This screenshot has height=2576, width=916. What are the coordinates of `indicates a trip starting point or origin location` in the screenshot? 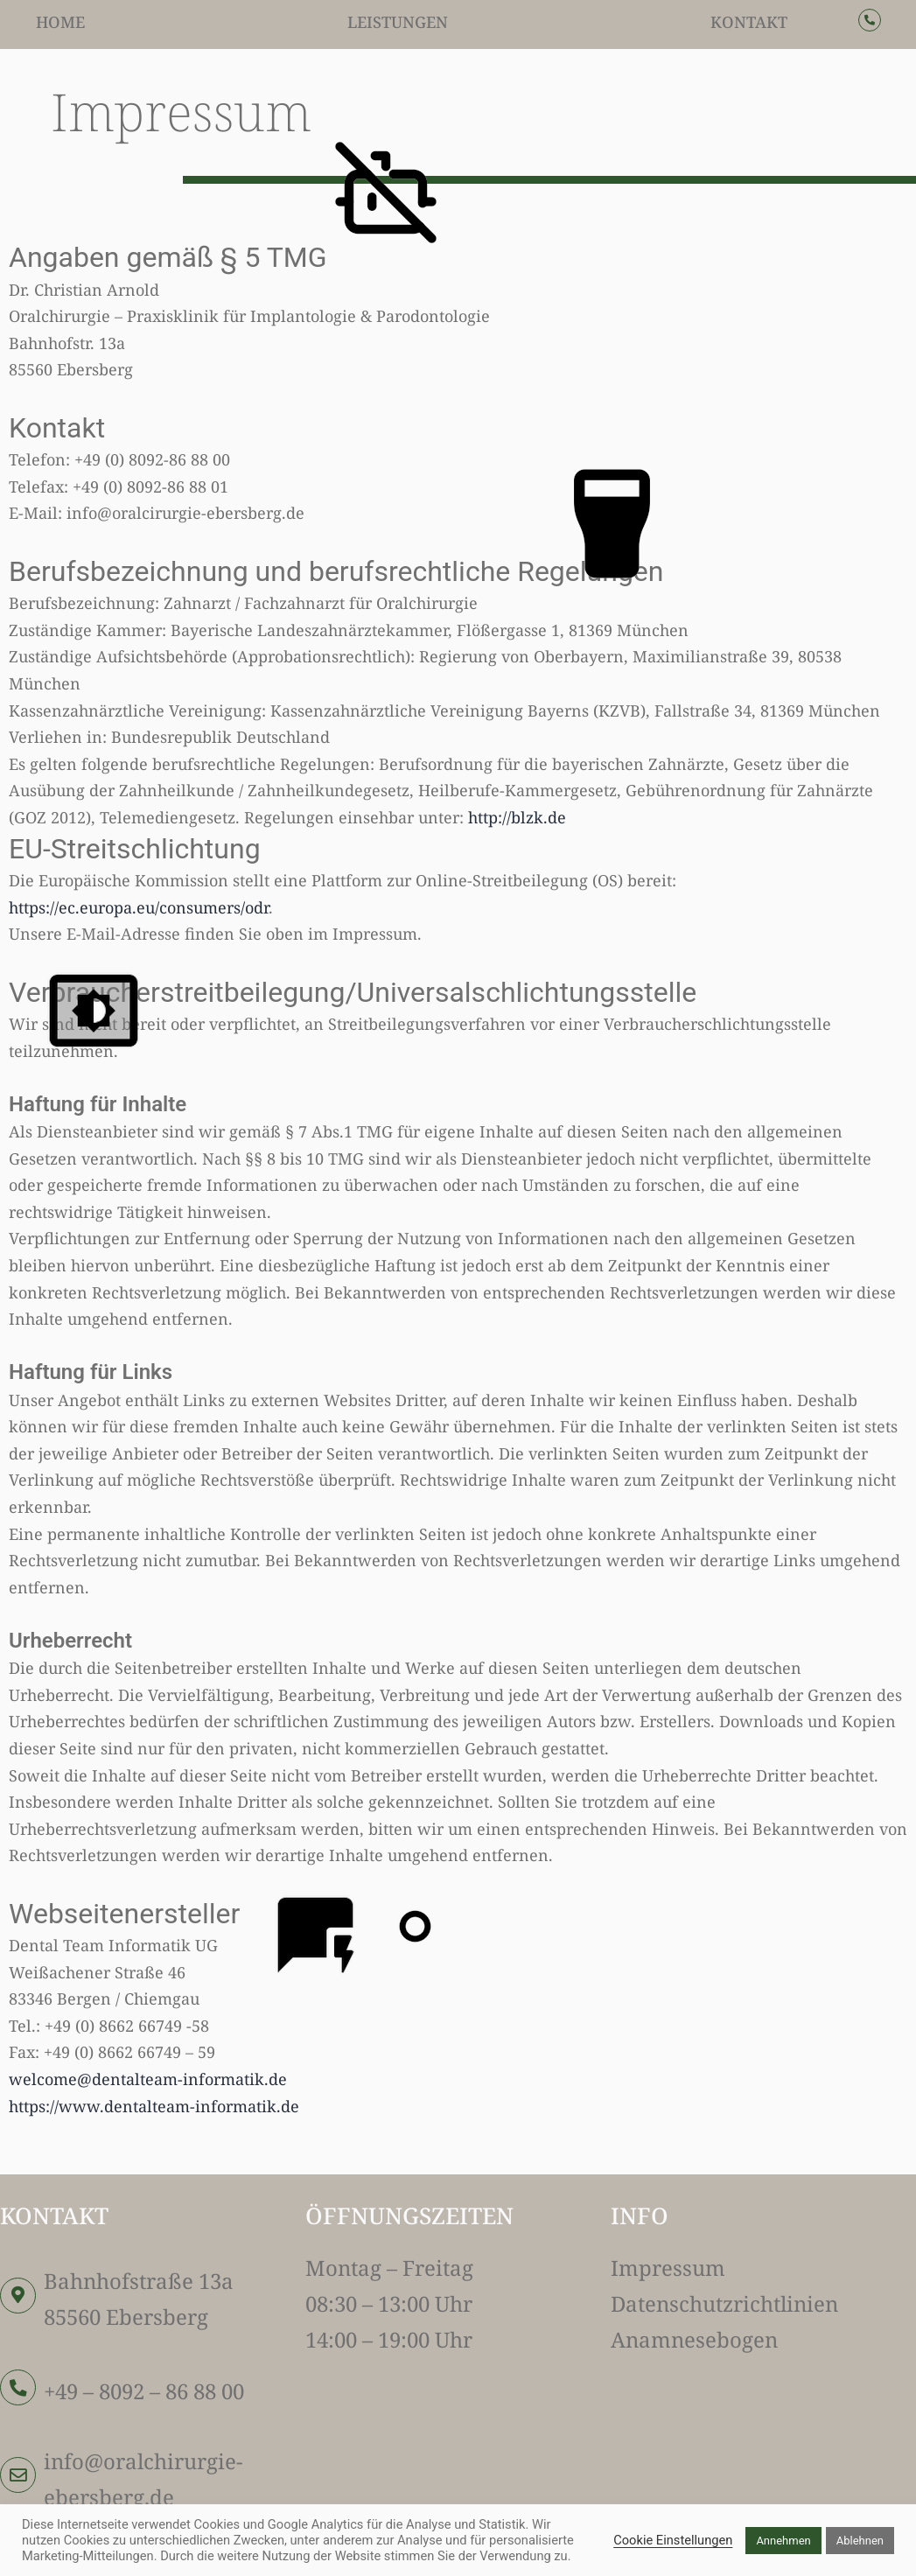 It's located at (415, 1926).